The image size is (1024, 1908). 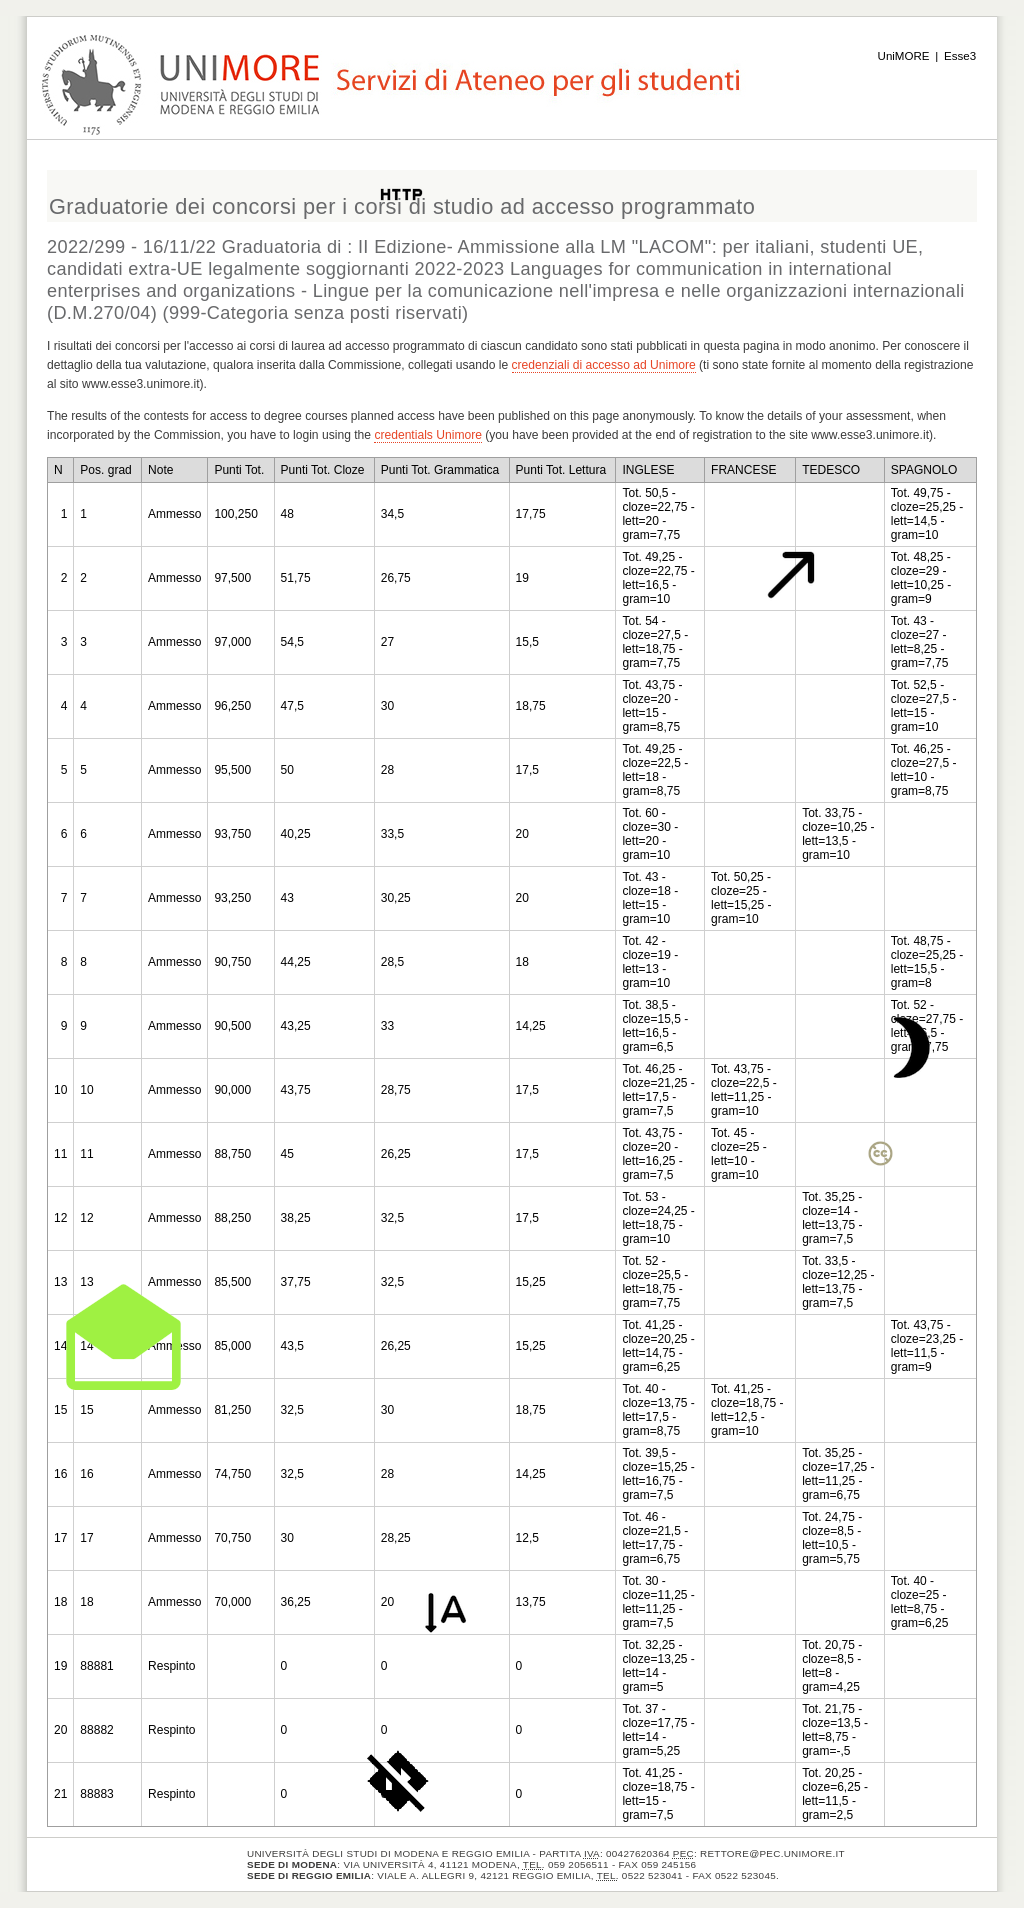 I want to click on toggle dark mode or night theme, so click(x=908, y=1047).